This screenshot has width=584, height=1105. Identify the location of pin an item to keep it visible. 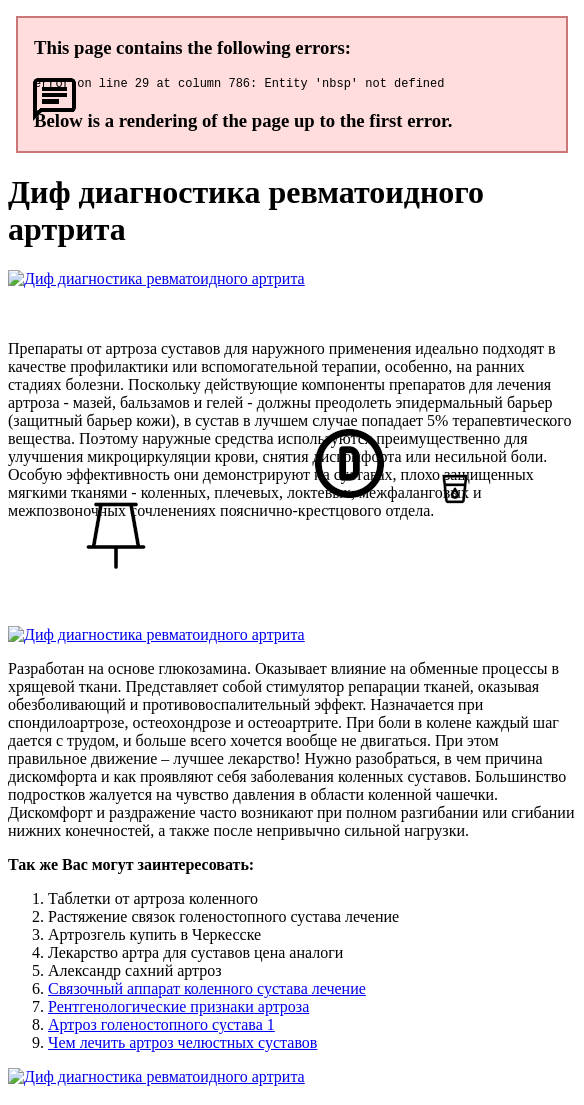
(116, 532).